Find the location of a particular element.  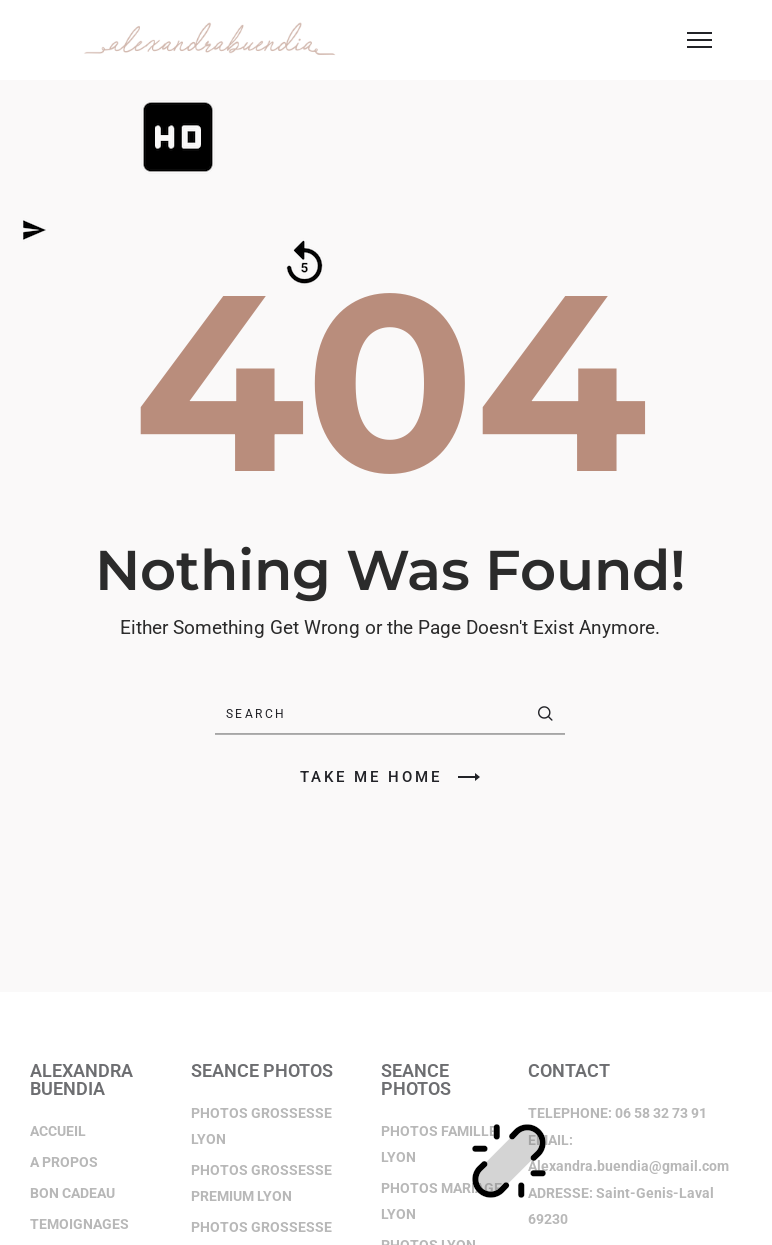

rewind video by 5 seconds is located at coordinates (304, 263).